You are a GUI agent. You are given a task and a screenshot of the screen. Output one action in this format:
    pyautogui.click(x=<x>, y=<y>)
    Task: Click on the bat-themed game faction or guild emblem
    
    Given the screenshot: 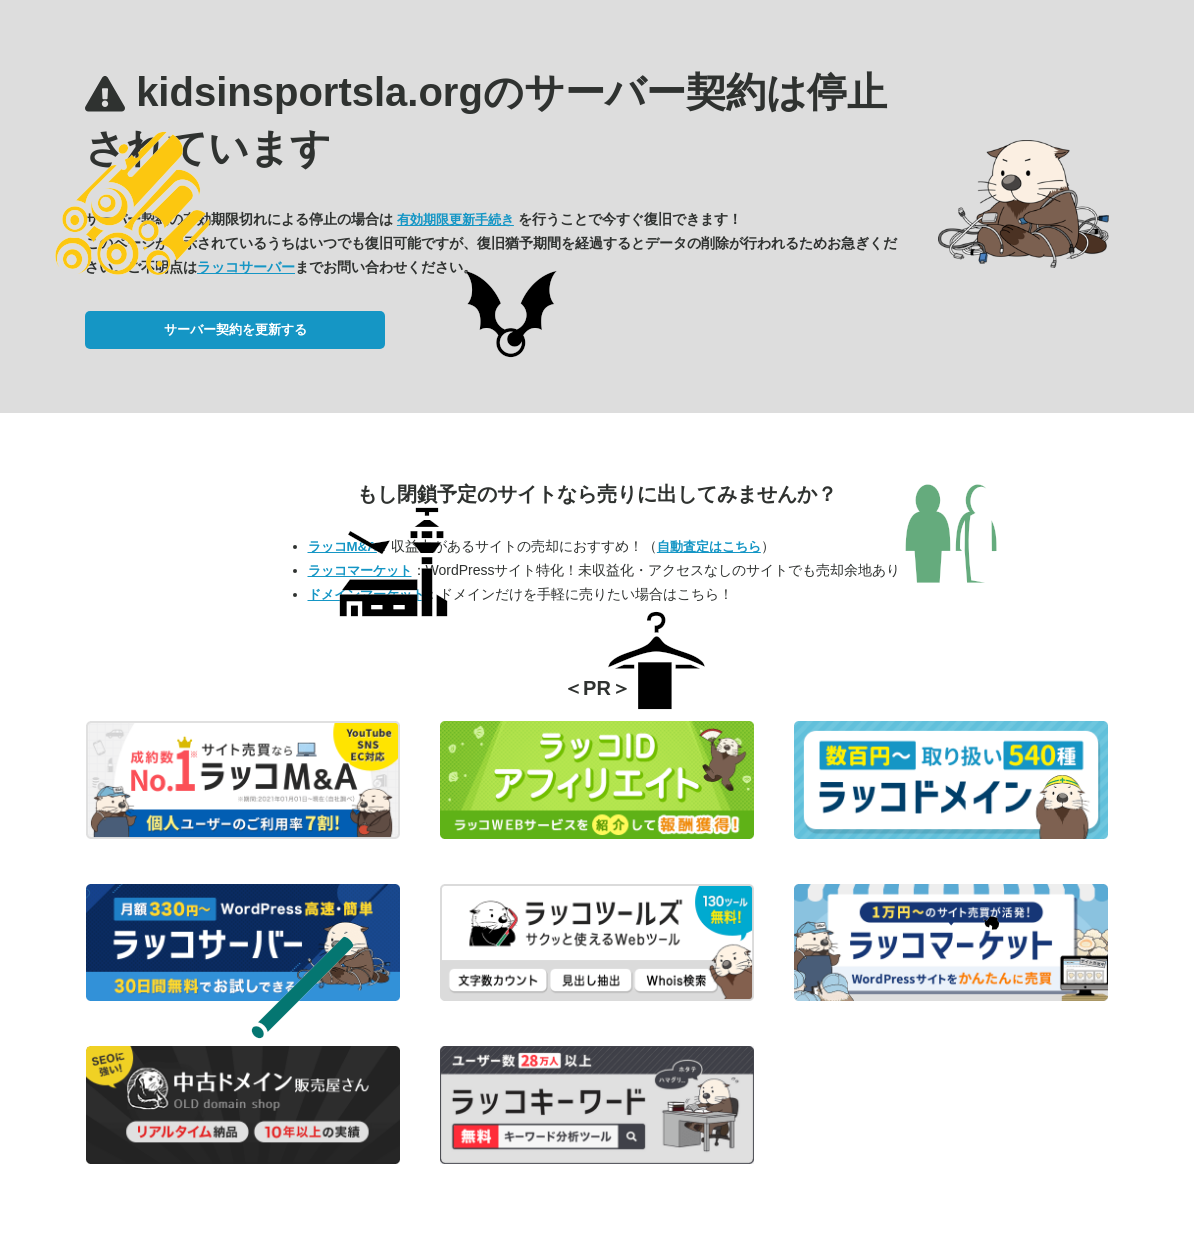 What is the action you would take?
    pyautogui.click(x=510, y=314)
    